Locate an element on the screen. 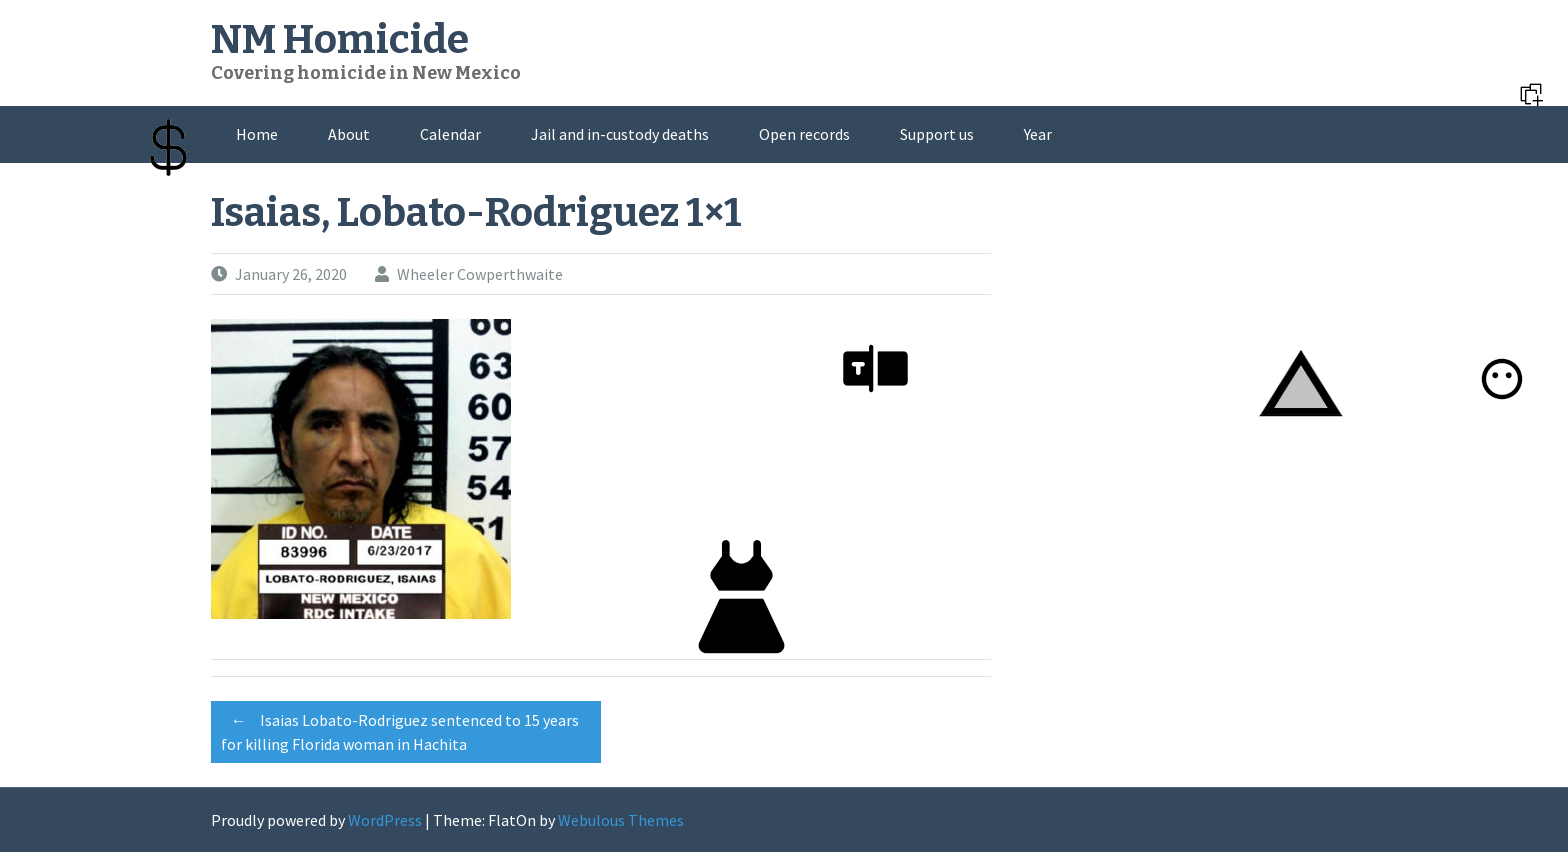  view pricing or payment options is located at coordinates (168, 147).